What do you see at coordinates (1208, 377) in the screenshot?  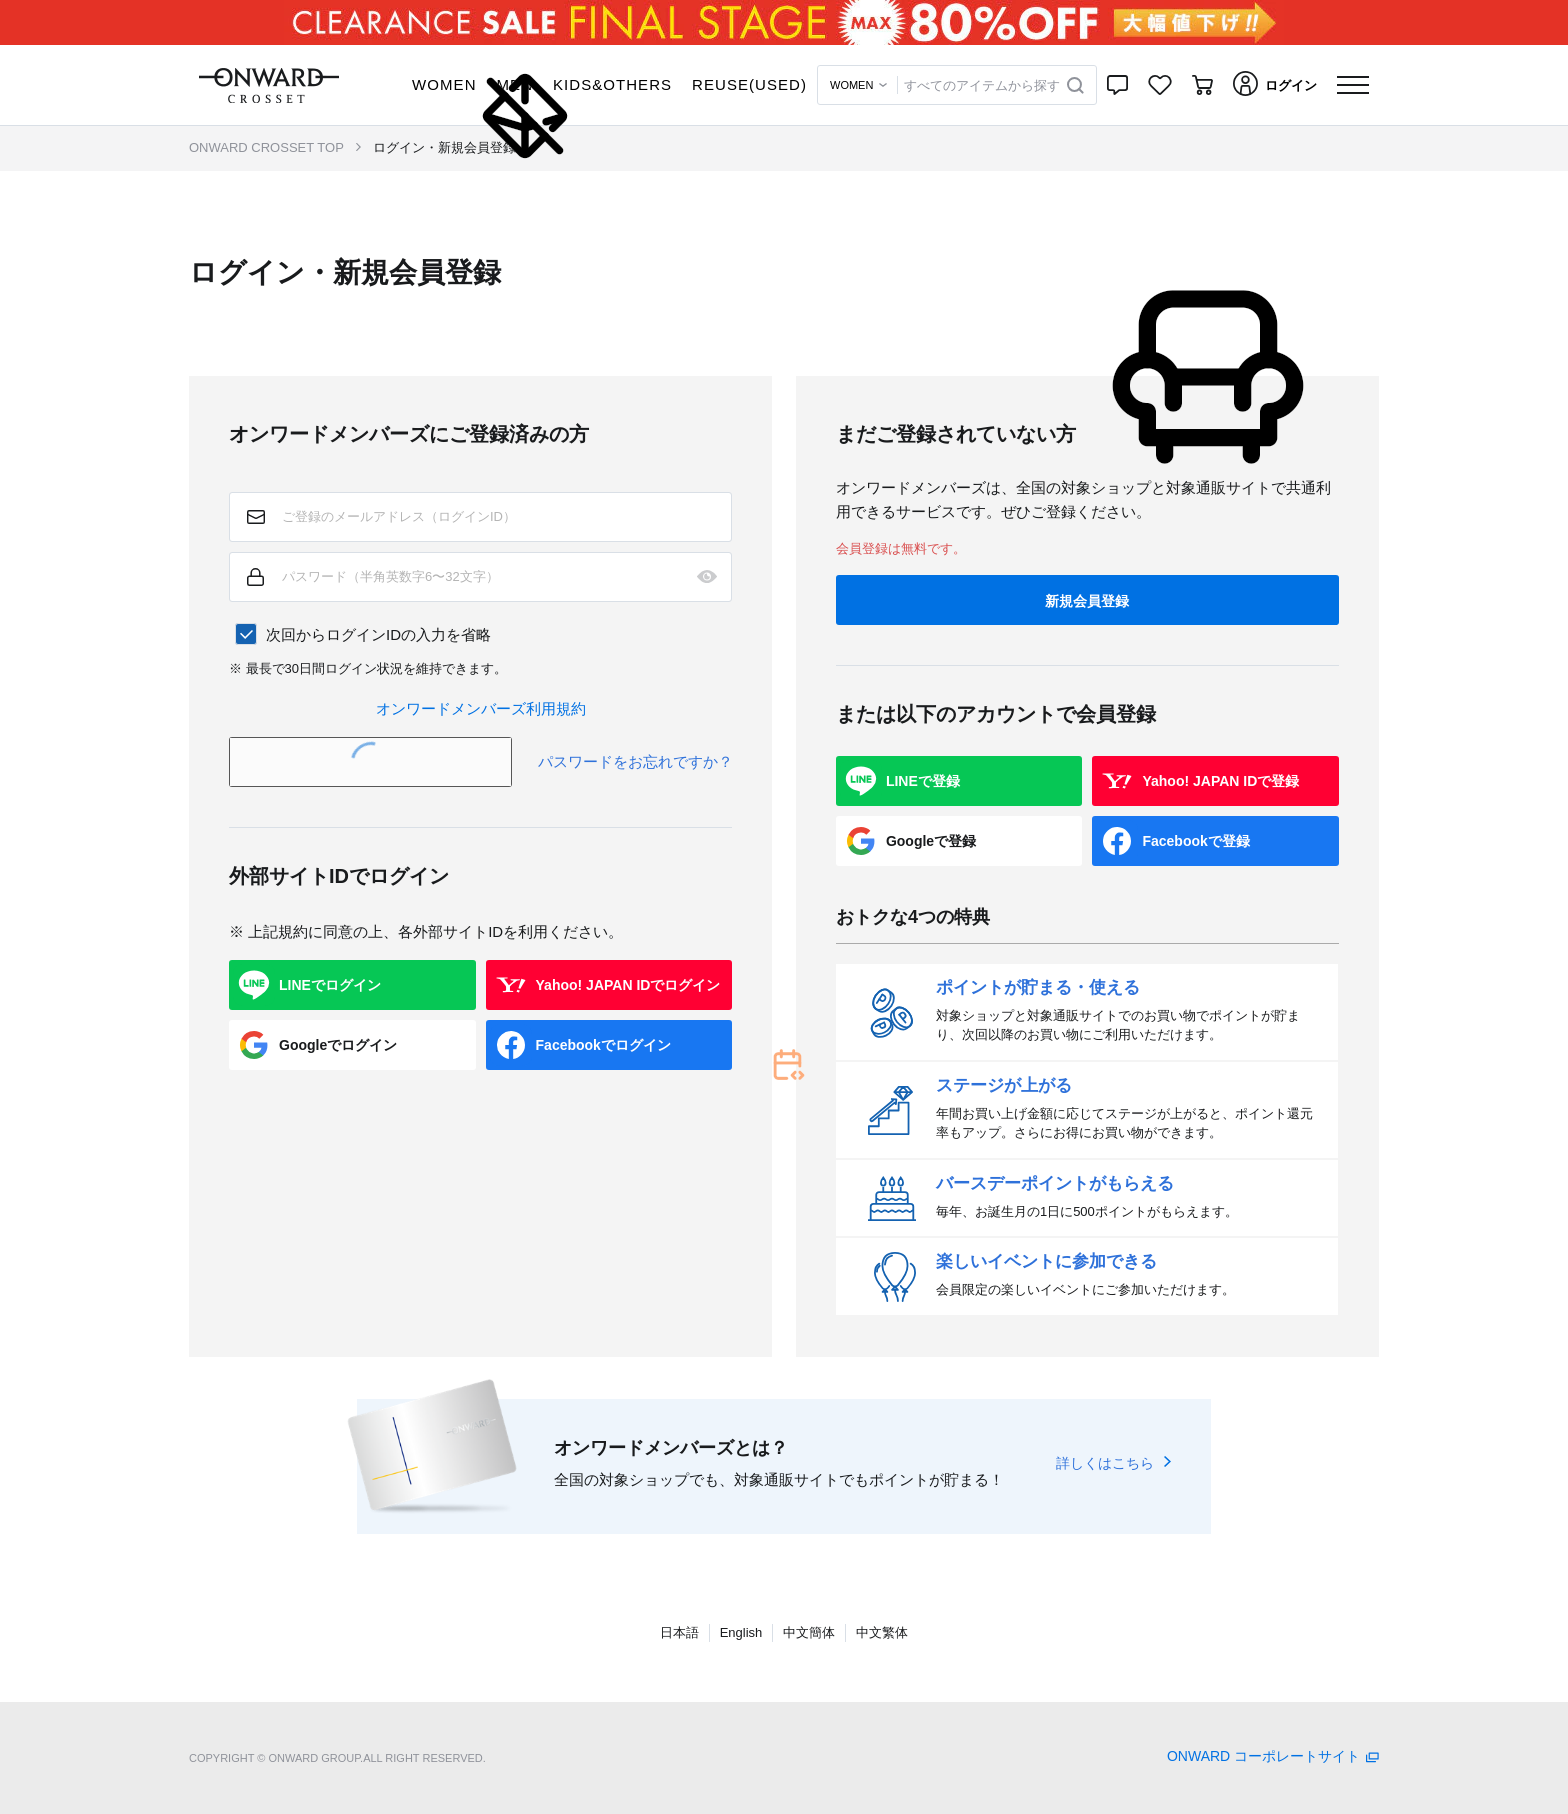 I see `browse furniture or seating options` at bounding box center [1208, 377].